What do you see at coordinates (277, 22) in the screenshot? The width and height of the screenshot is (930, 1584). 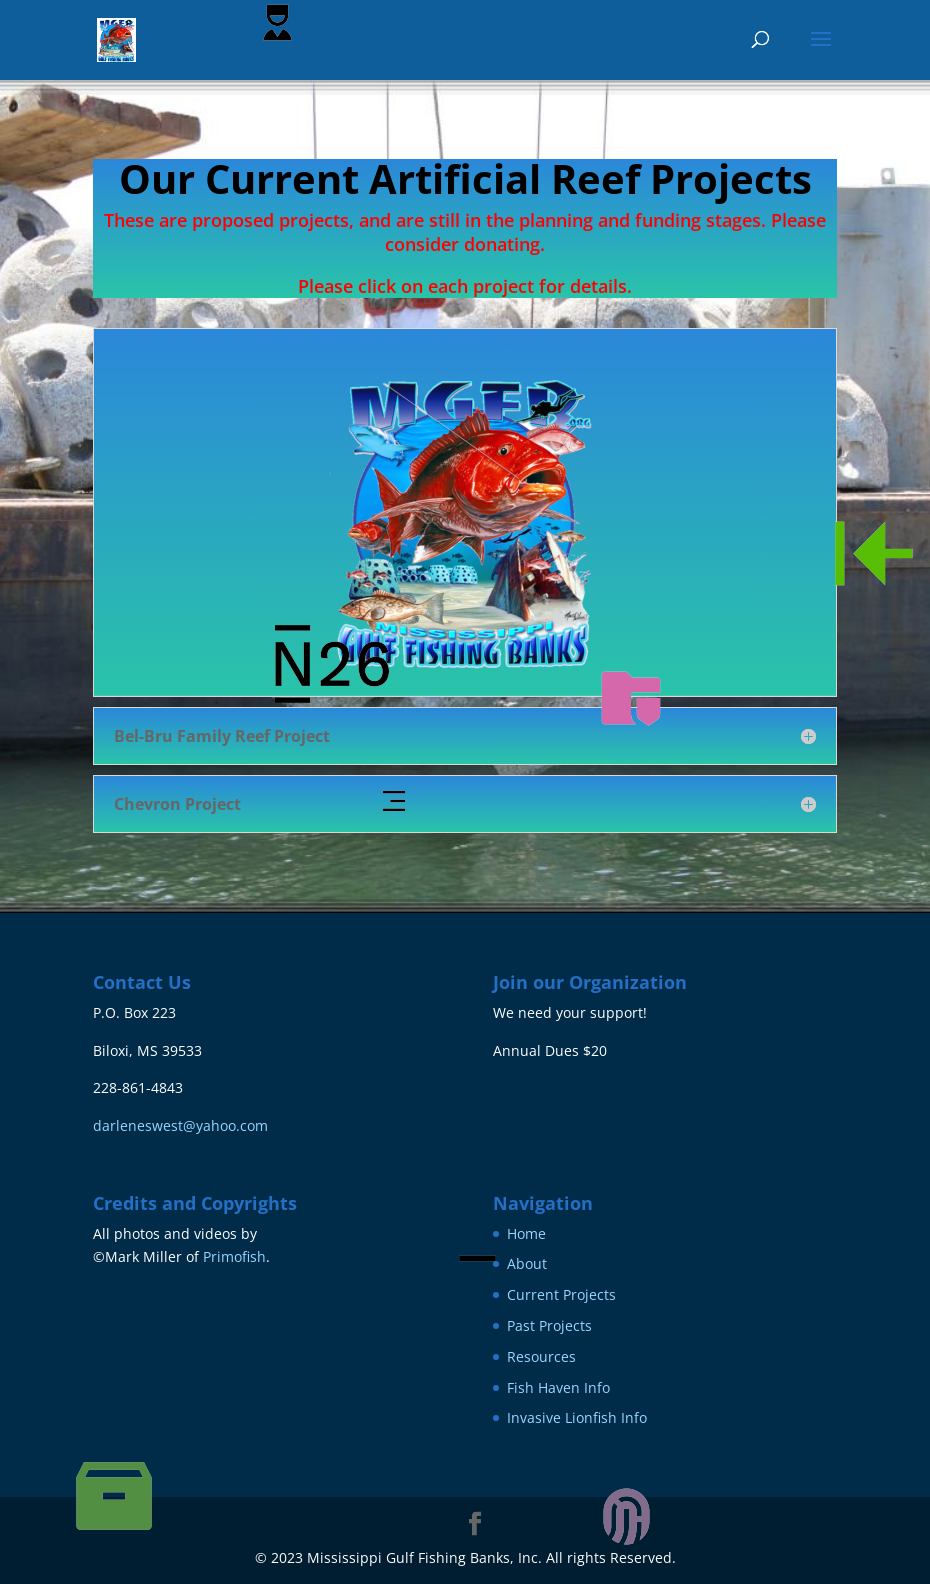 I see `access nursing or healthcare staff services` at bounding box center [277, 22].